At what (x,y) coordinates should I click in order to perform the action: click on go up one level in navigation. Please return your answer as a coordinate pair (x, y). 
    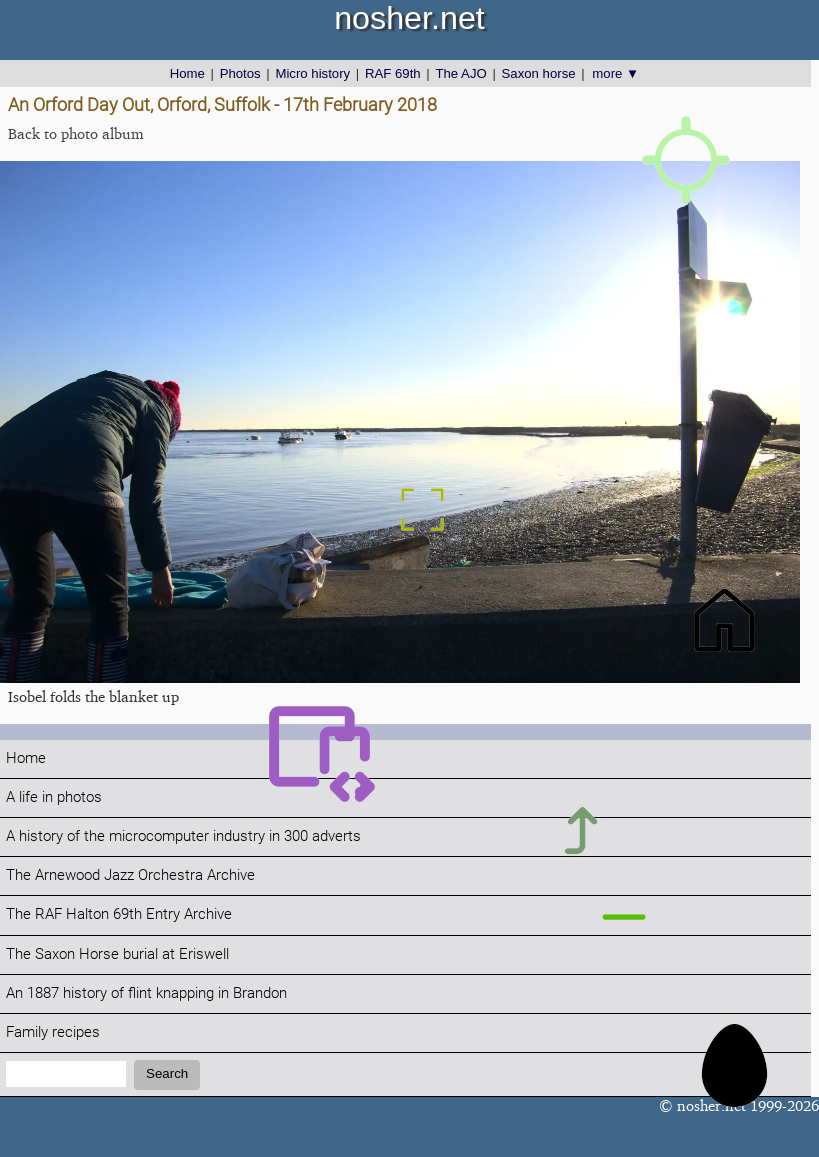
    Looking at the image, I should click on (582, 830).